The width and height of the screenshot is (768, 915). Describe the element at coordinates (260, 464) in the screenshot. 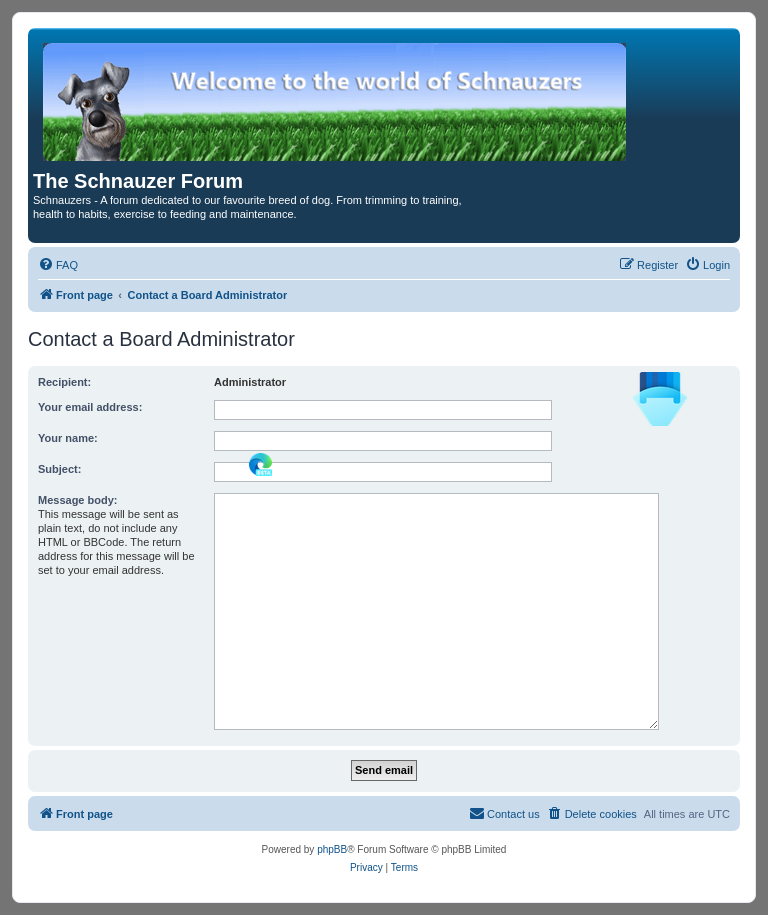

I see `launch microsoft edge beta browser` at that location.